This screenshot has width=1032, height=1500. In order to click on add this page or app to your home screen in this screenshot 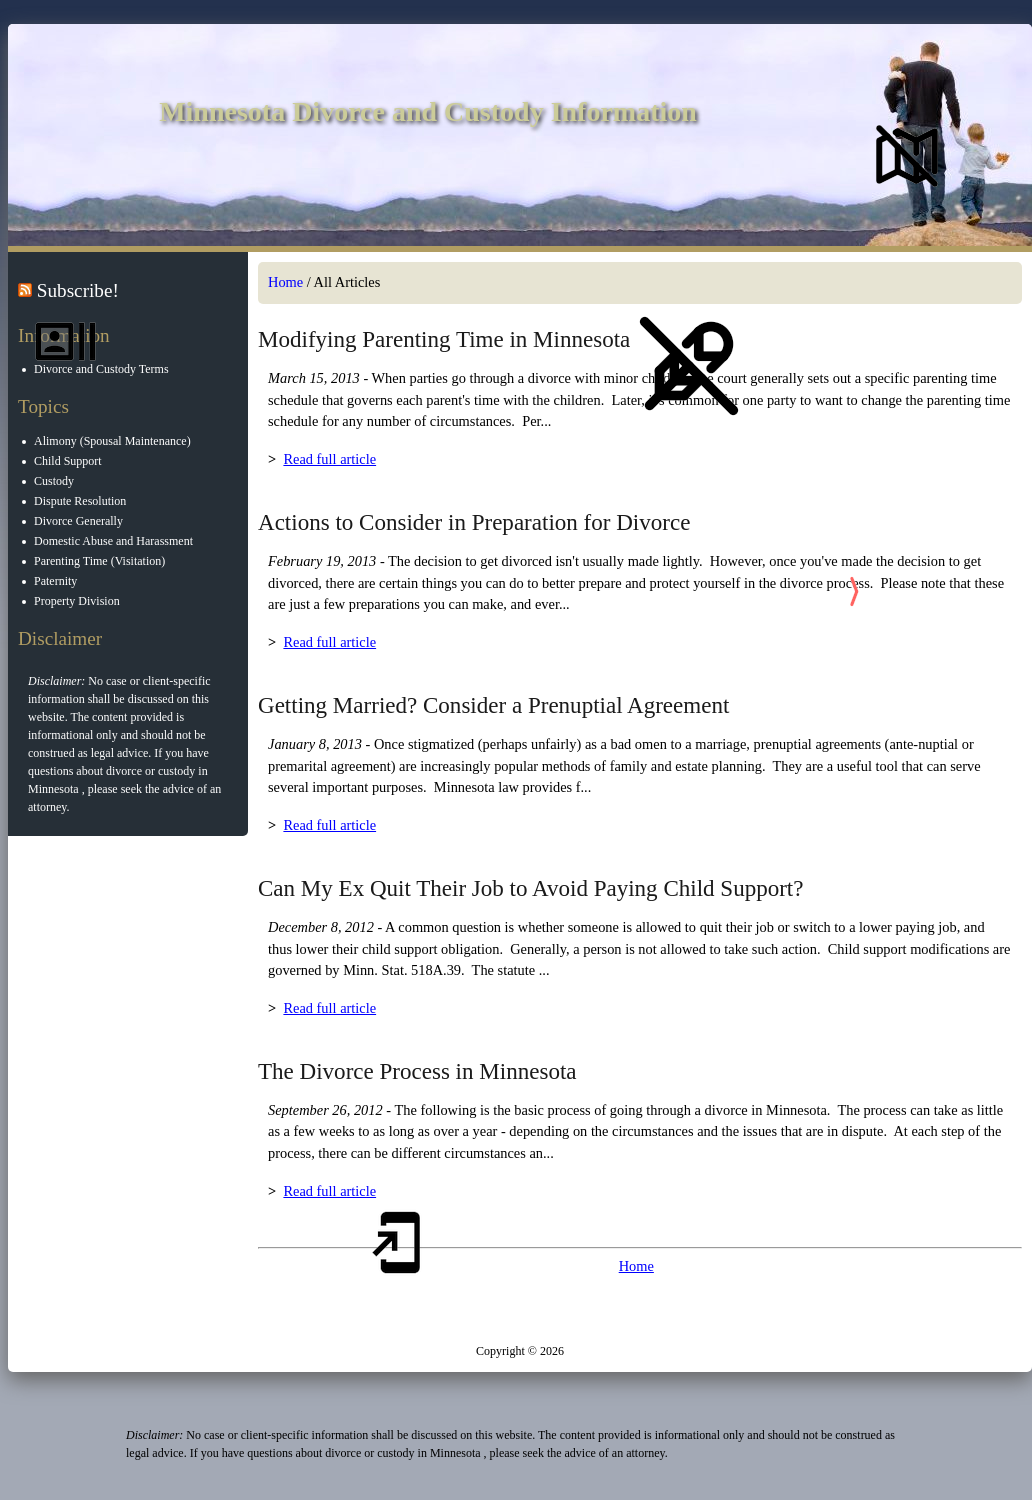, I will do `click(397, 1242)`.